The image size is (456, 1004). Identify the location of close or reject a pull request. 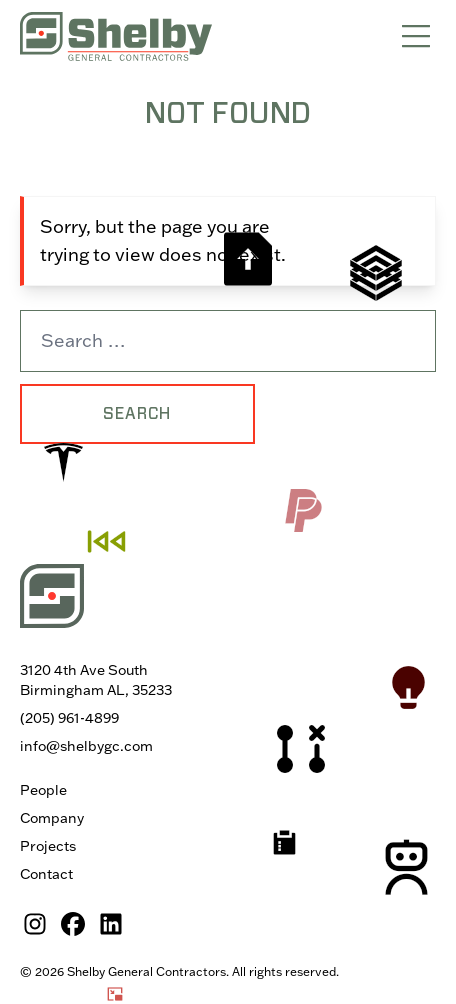
(301, 749).